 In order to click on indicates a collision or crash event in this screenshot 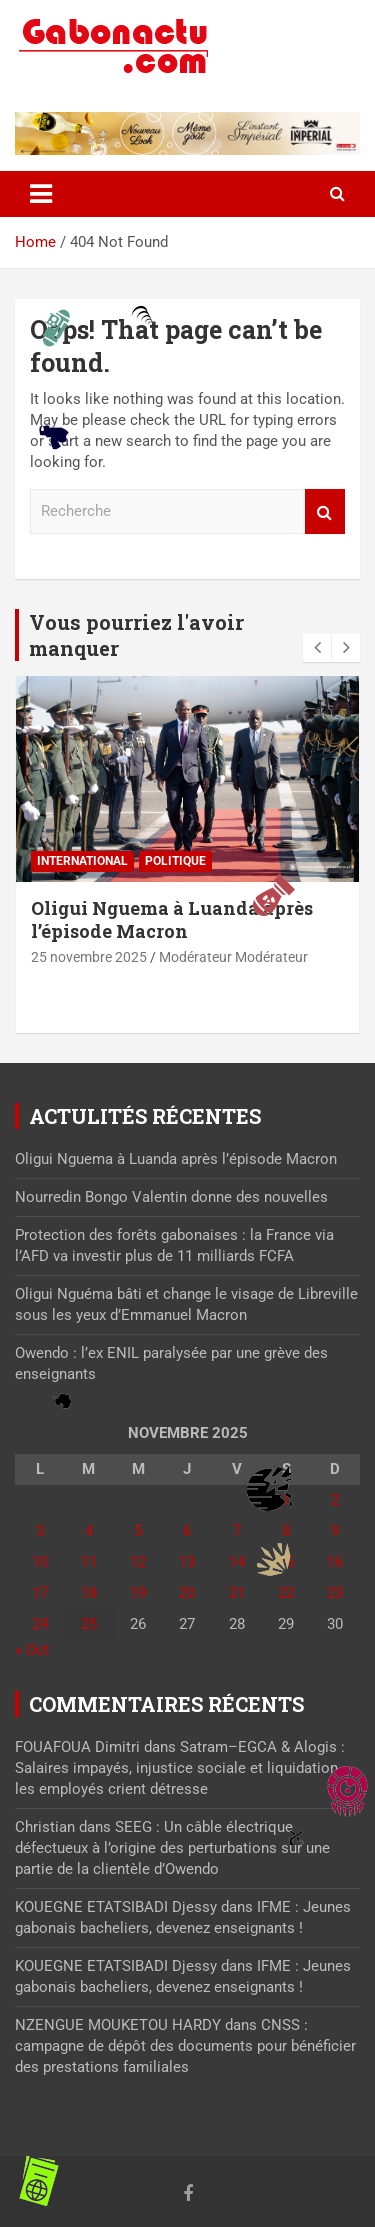, I will do `click(274, 1560)`.